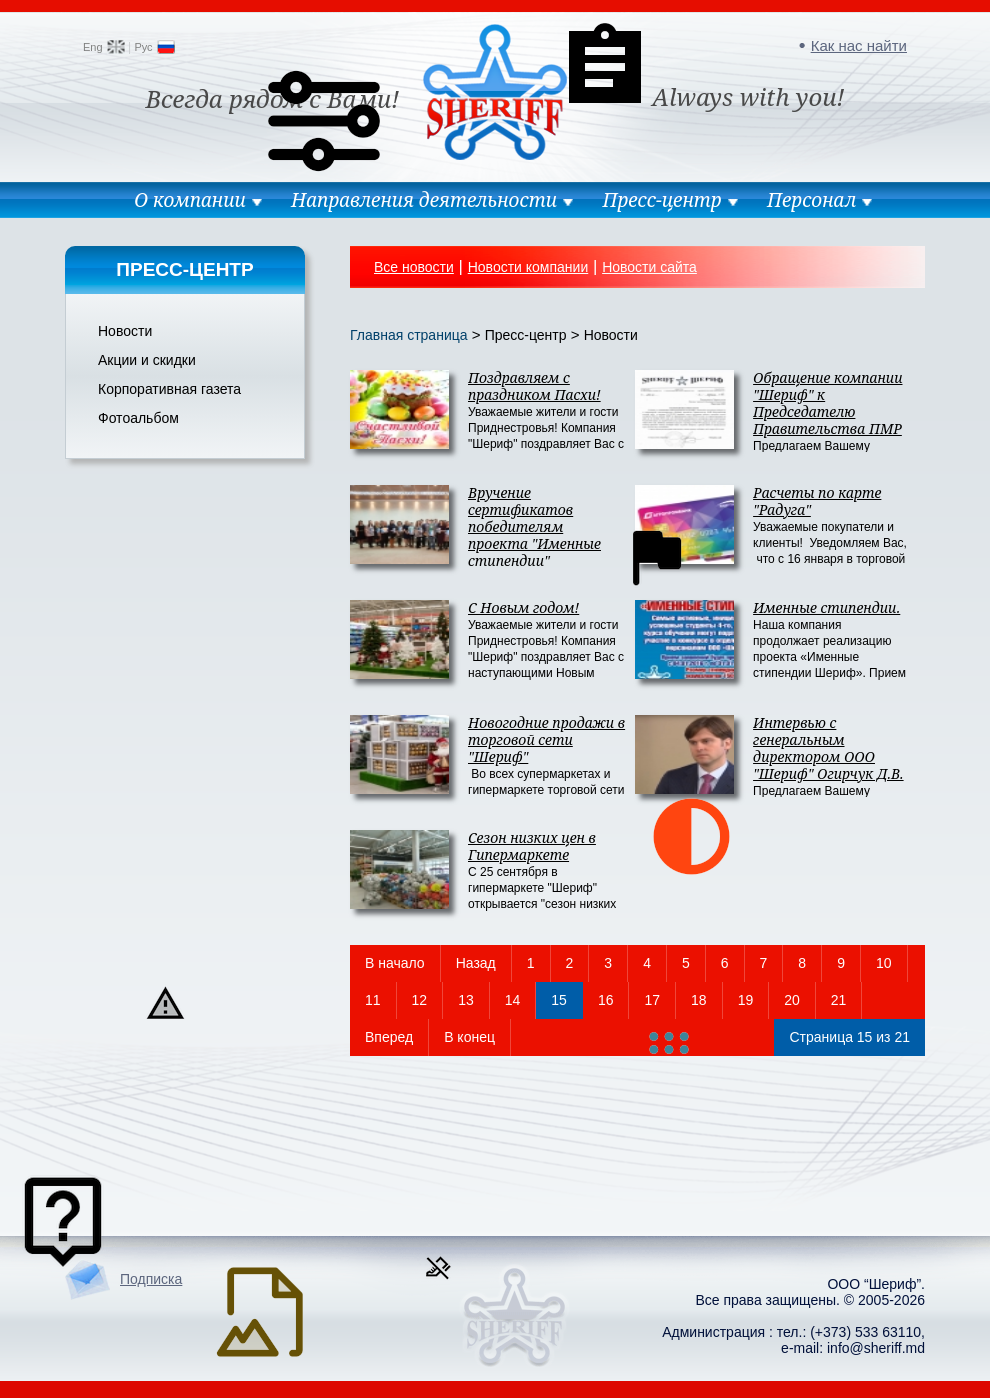 This screenshot has height=1398, width=990. What do you see at coordinates (691, 836) in the screenshot?
I see `toggle between light and dark mode` at bounding box center [691, 836].